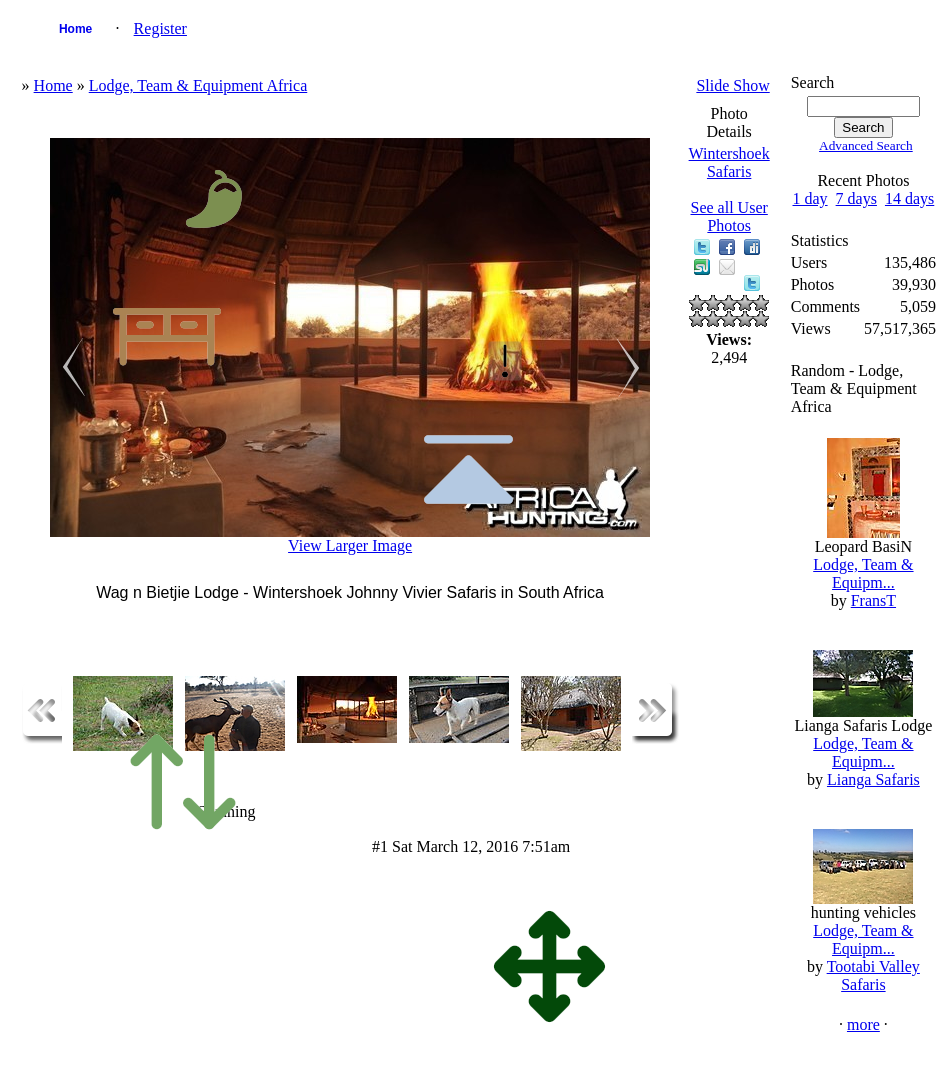  What do you see at coordinates (217, 201) in the screenshot?
I see `indicates spicy or hot food option` at bounding box center [217, 201].